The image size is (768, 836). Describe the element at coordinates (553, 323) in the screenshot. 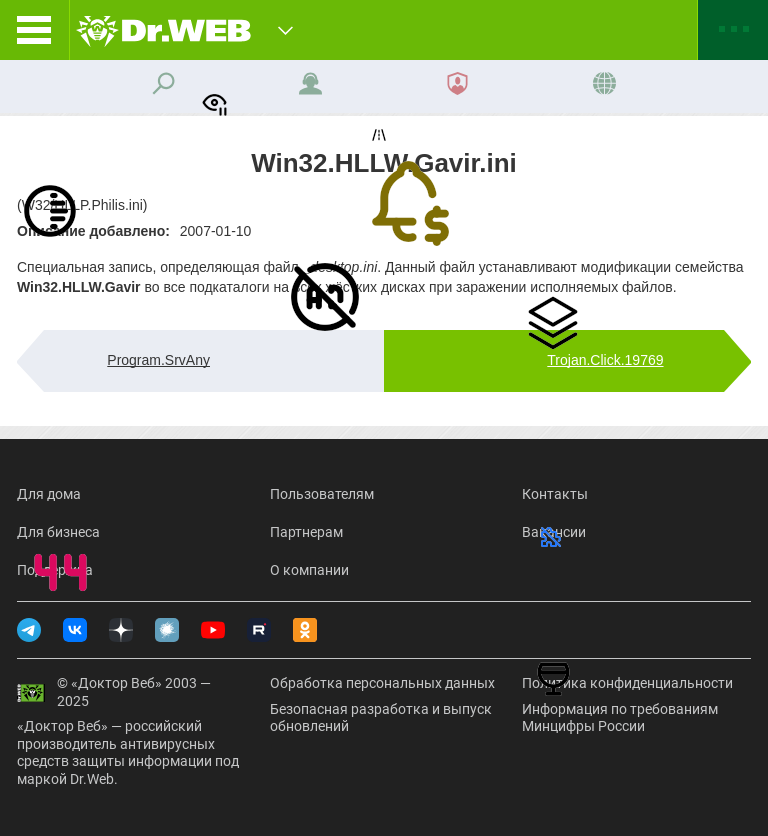

I see `view layers or stacked content` at that location.